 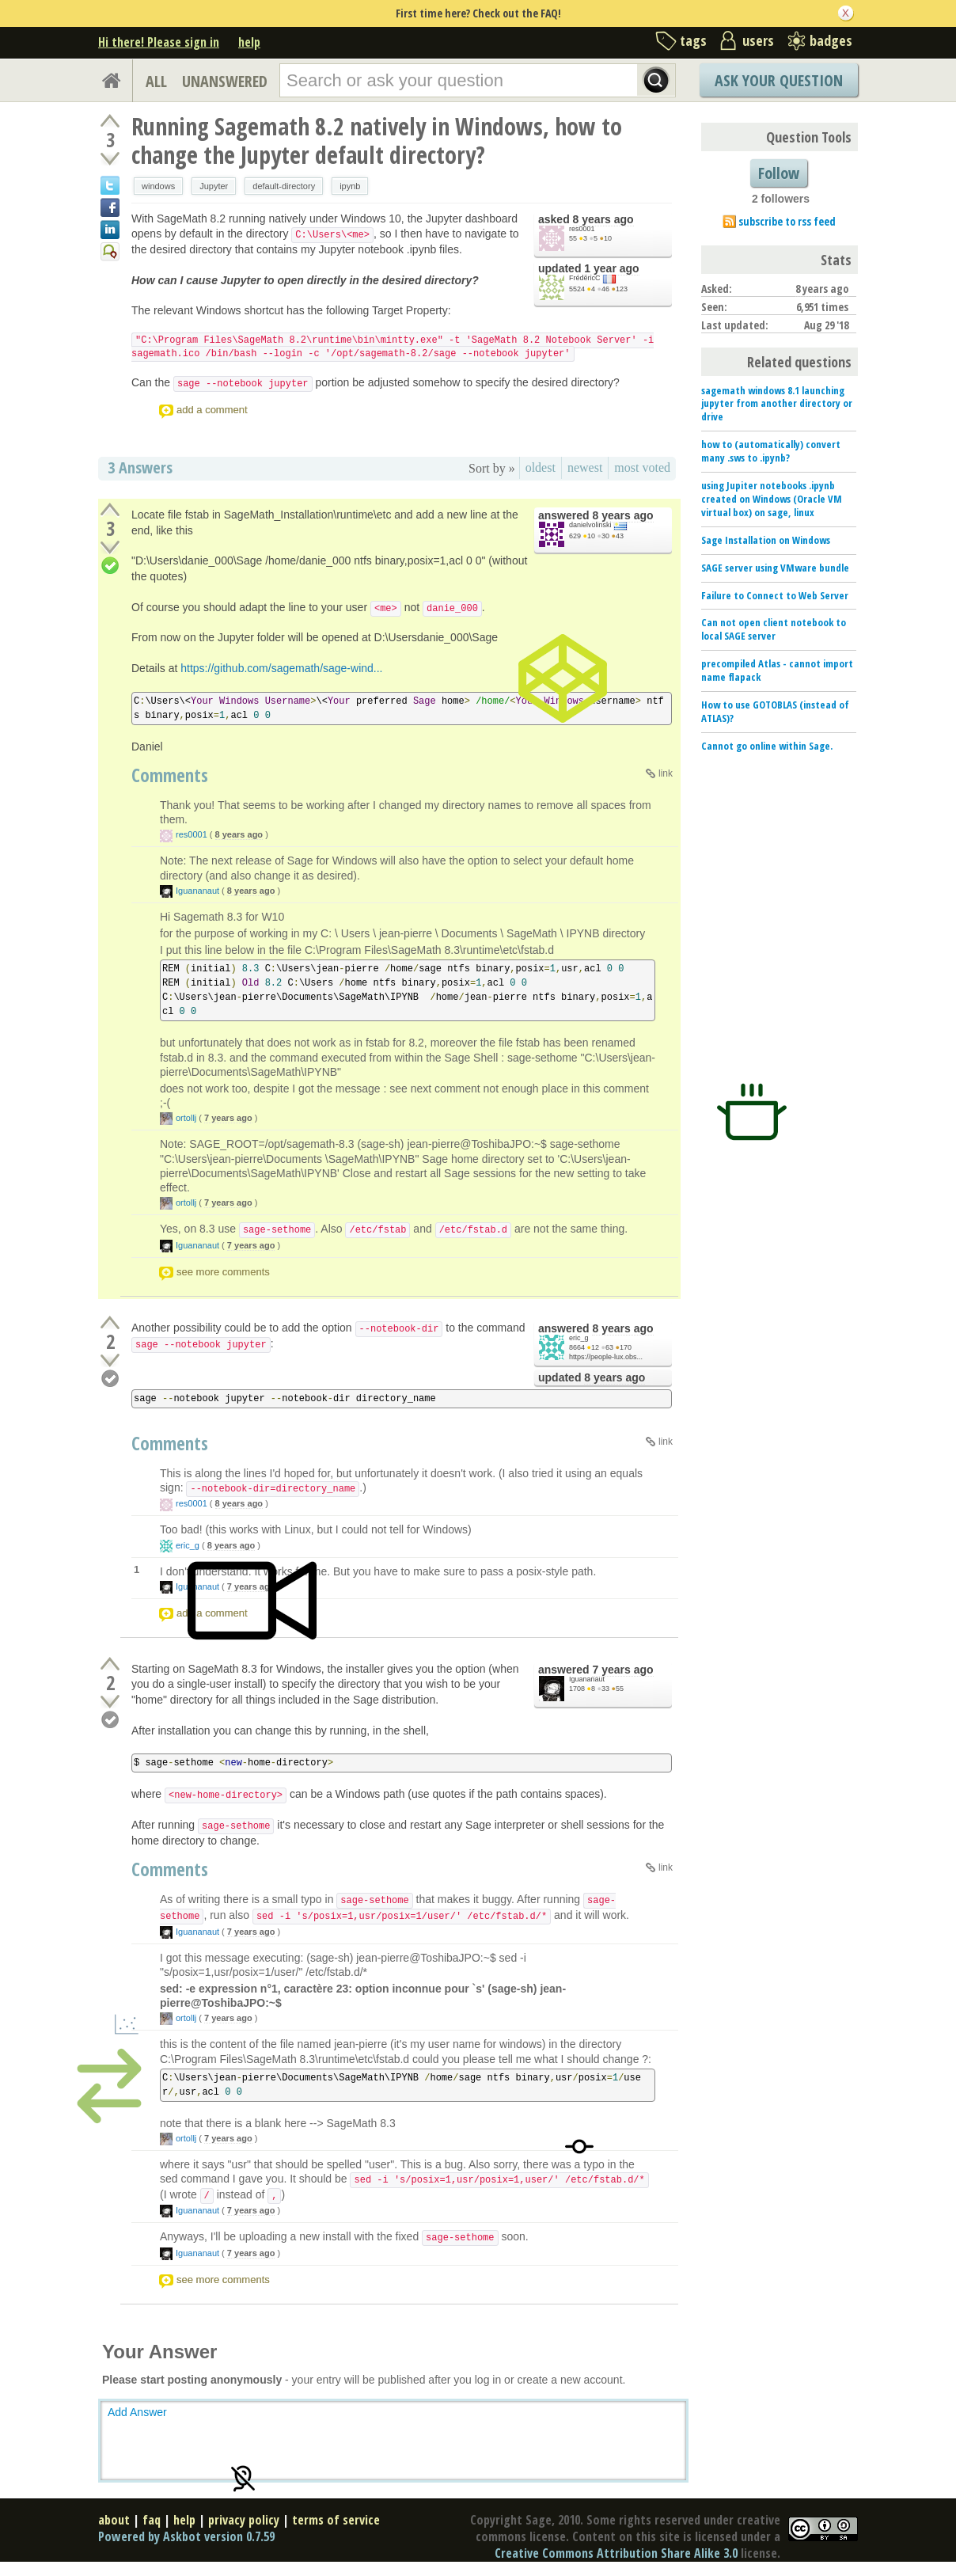 I want to click on access recipes or cooking features, so click(x=752, y=1116).